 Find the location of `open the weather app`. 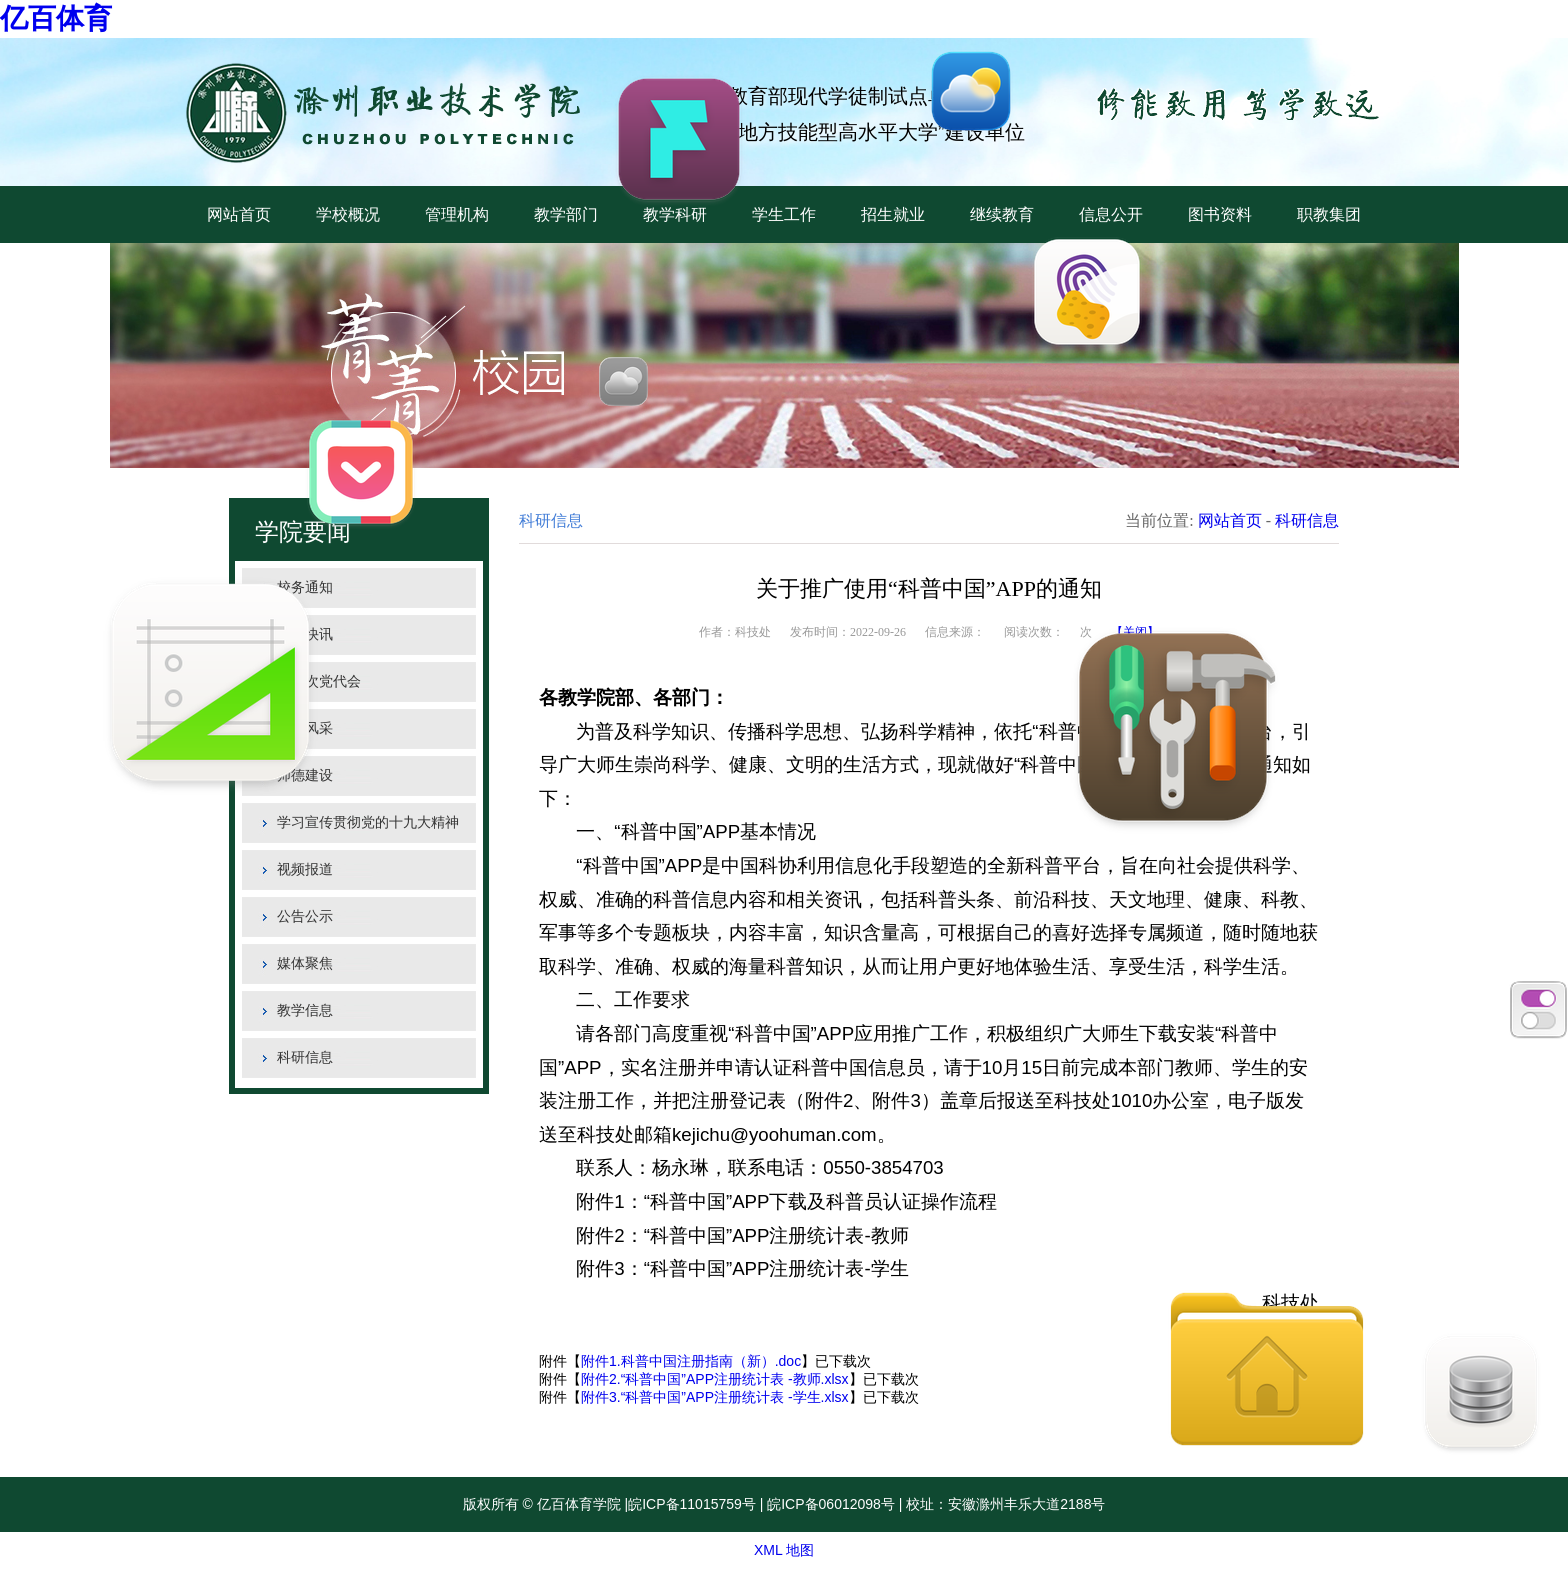

open the weather app is located at coordinates (623, 381).